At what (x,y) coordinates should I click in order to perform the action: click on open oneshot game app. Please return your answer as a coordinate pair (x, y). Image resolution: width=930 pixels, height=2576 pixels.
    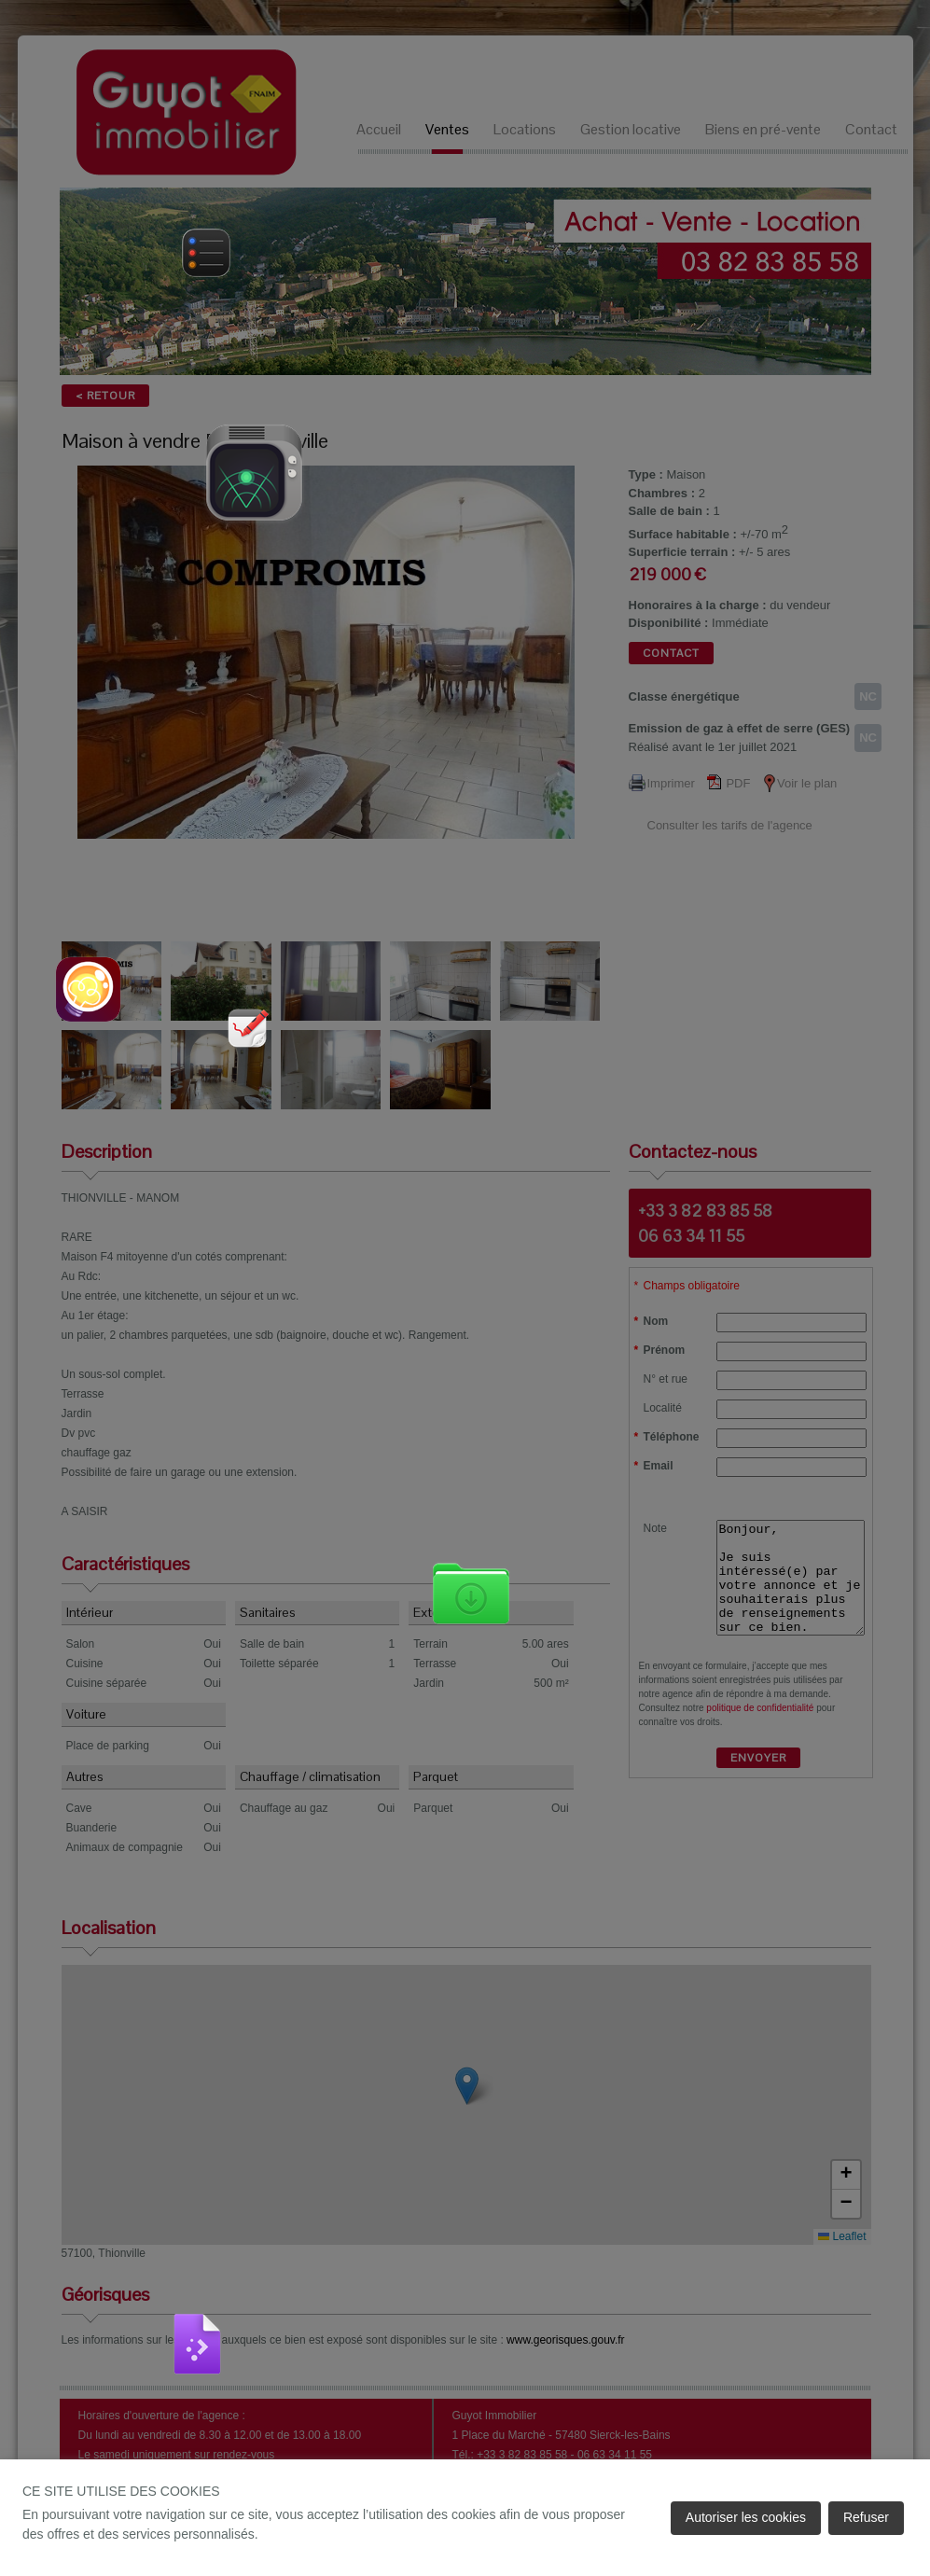
    Looking at the image, I should click on (88, 989).